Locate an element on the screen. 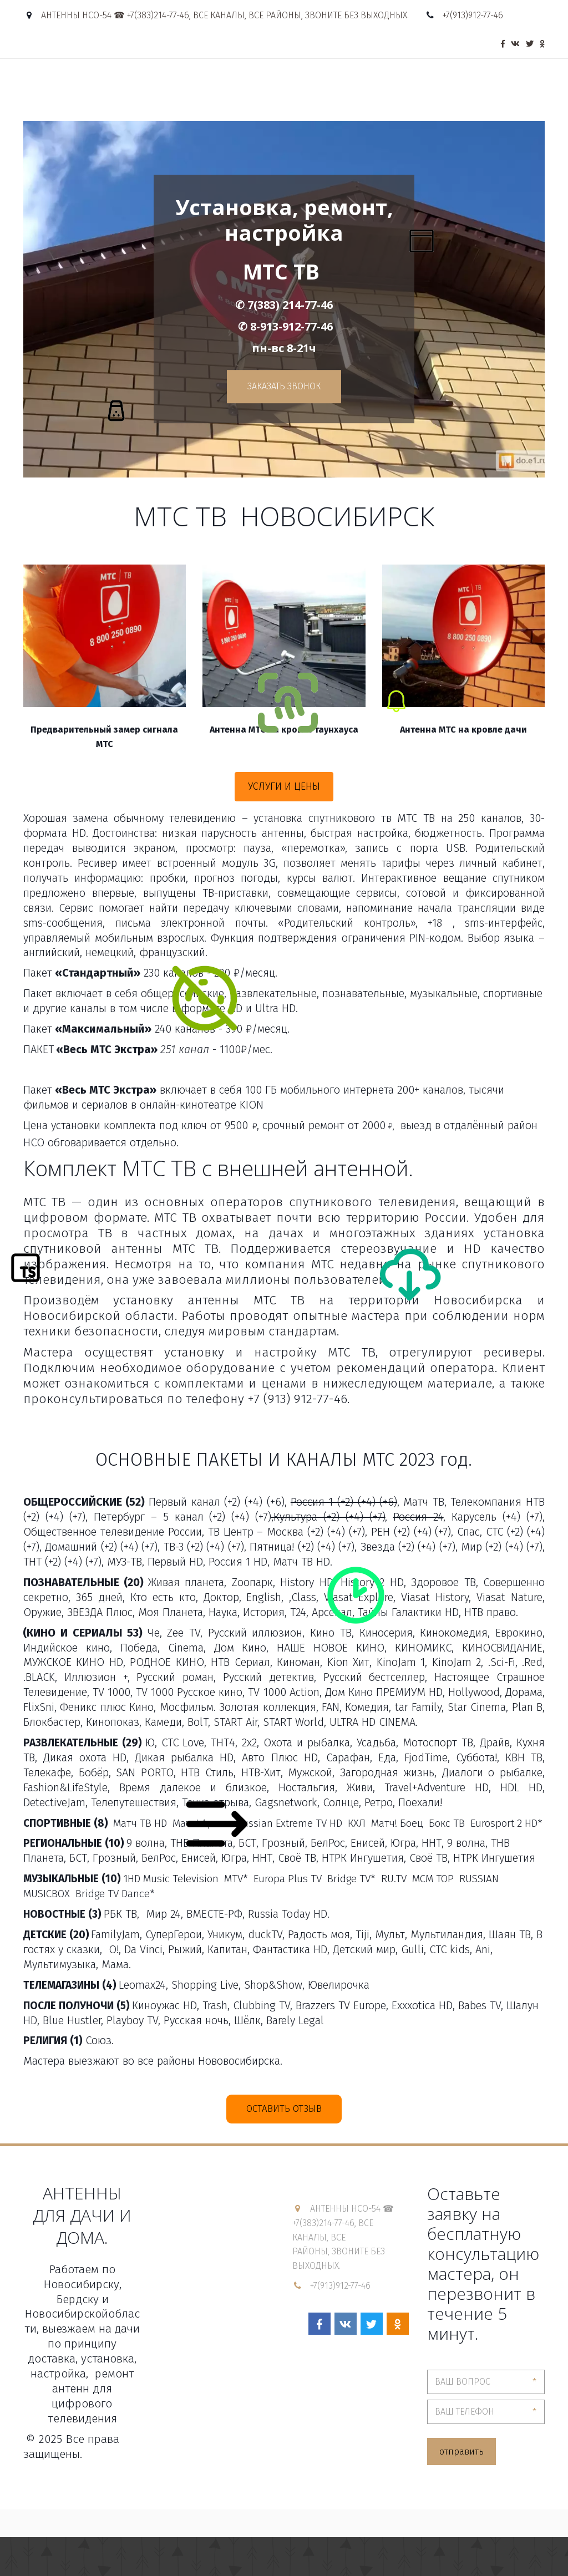 This screenshot has height=2576, width=568. authenticate with fingerprint is located at coordinates (288, 703).